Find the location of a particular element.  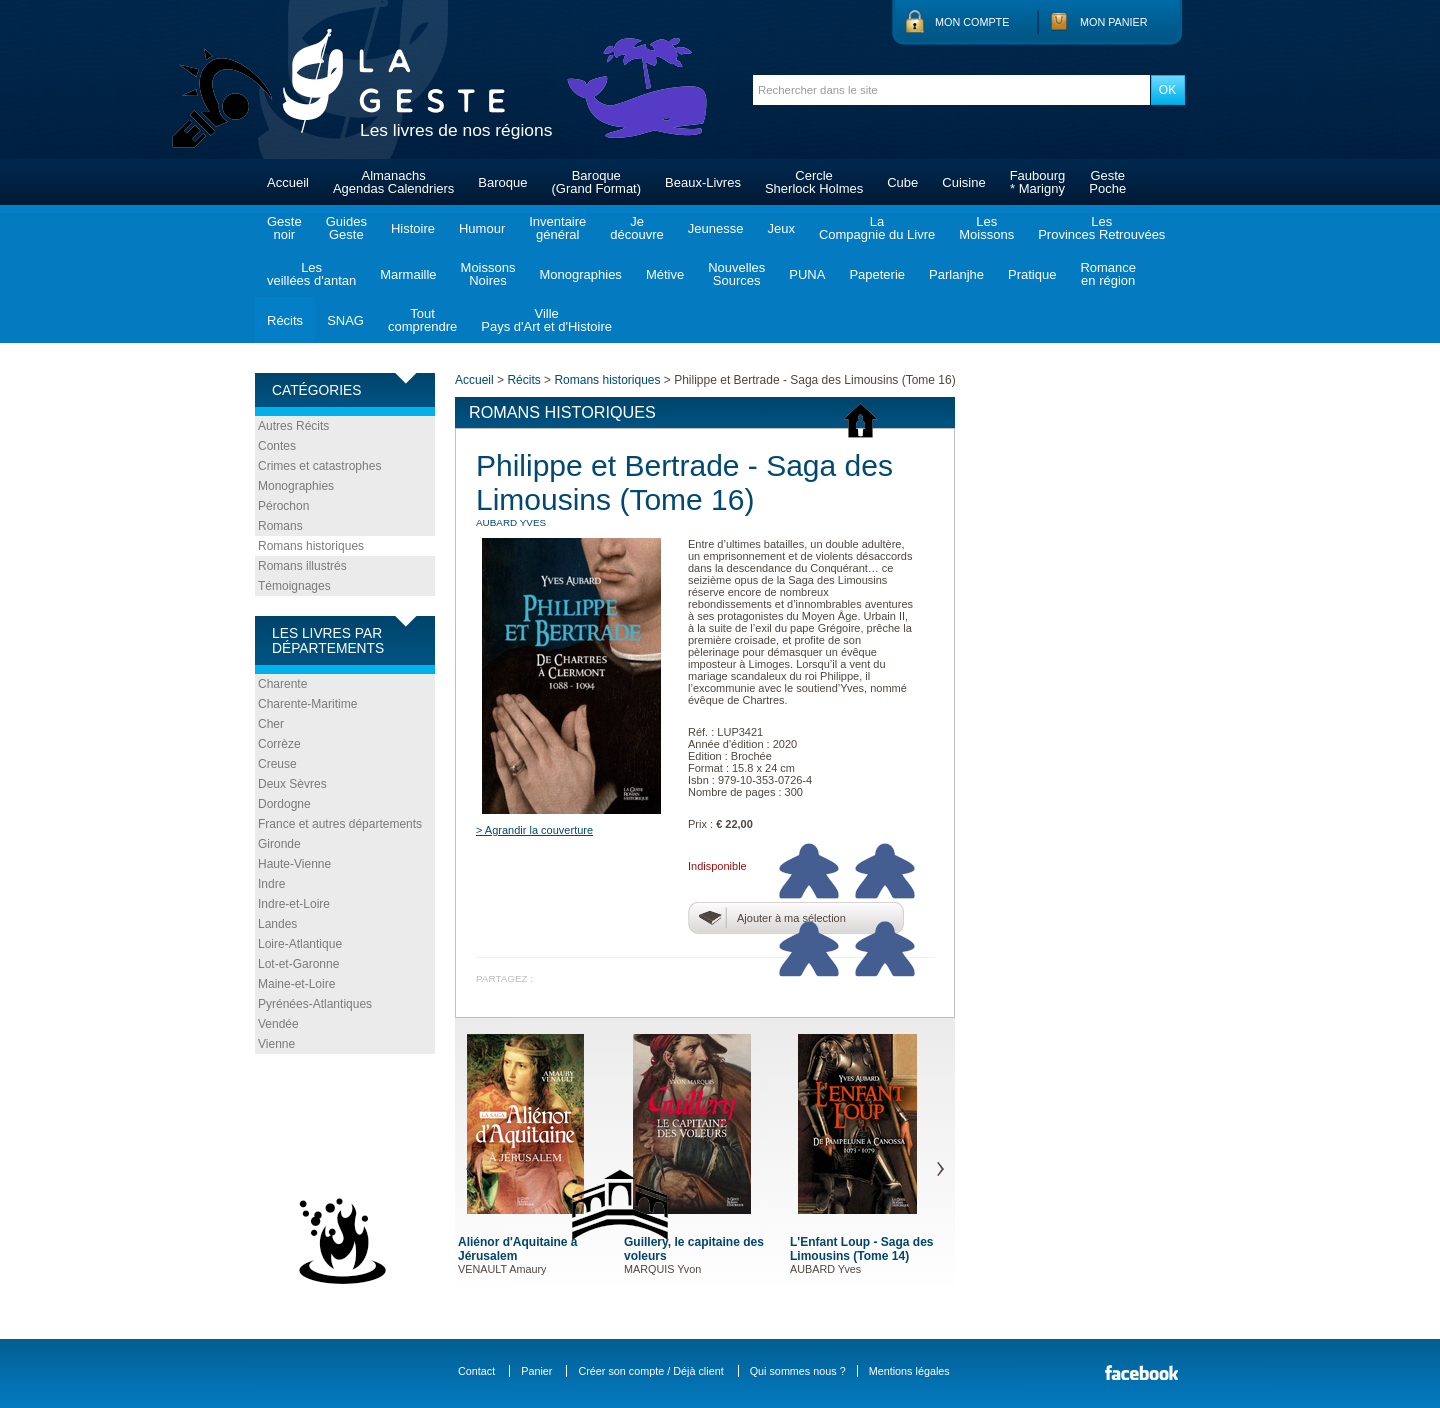

equip a magic staff or wand is located at coordinates (222, 97).